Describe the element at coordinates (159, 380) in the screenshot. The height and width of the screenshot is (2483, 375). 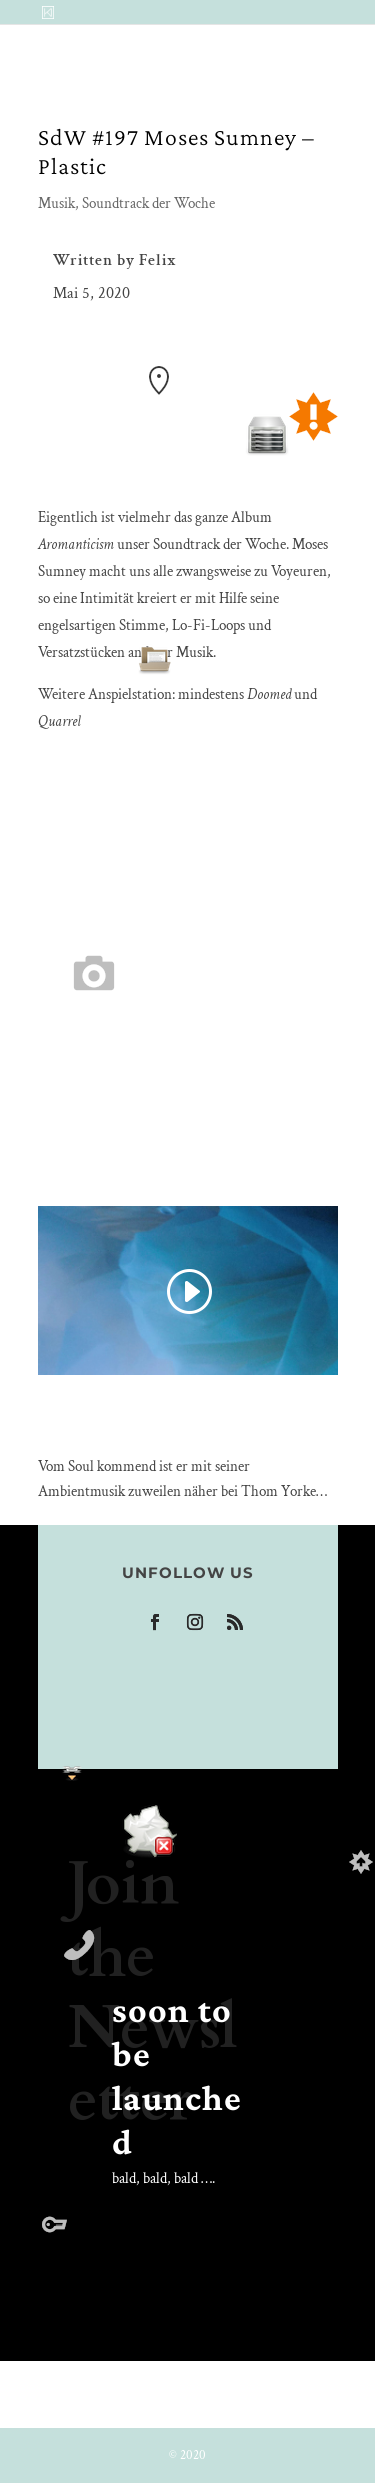
I see `access location settings` at that location.